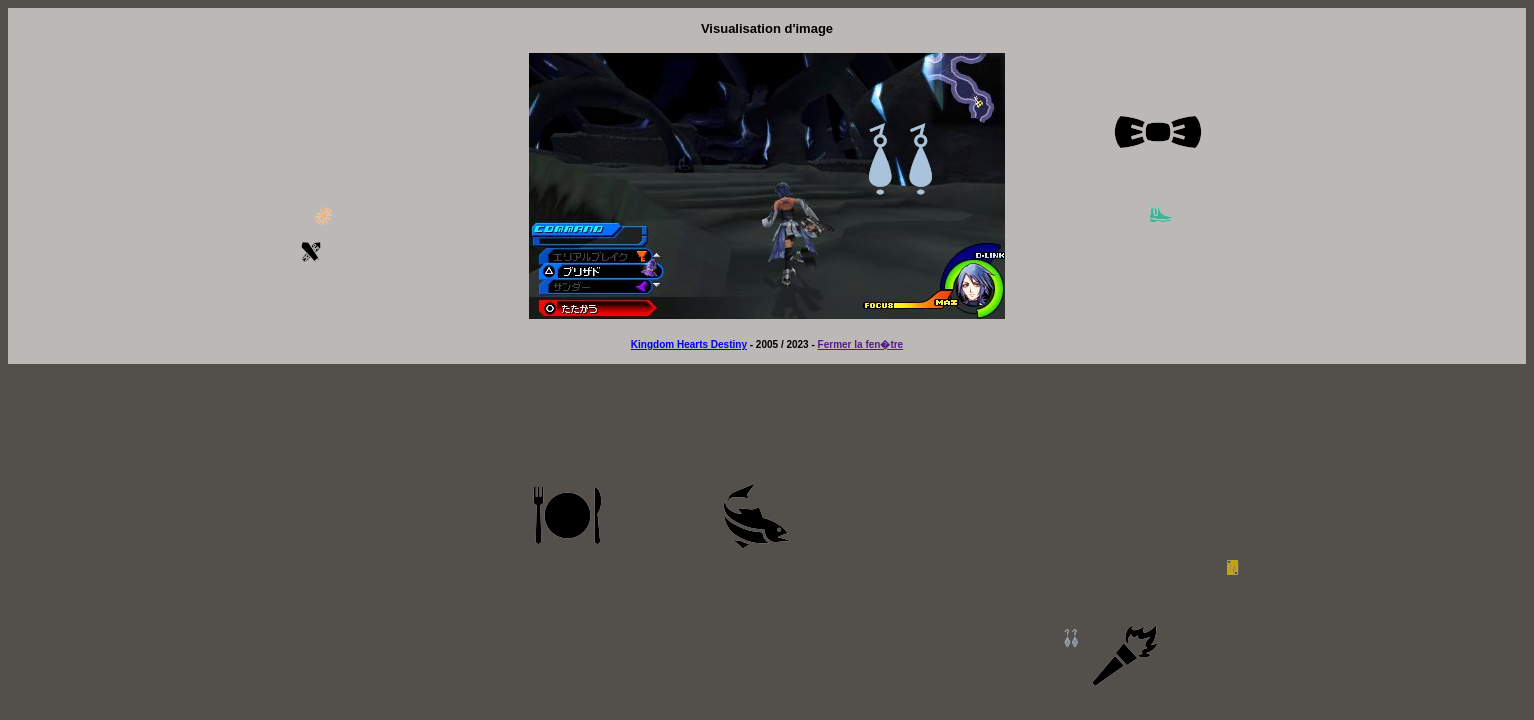 This screenshot has height=720, width=1534. Describe the element at coordinates (757, 516) in the screenshot. I see `select salmon as an ingredient` at that location.